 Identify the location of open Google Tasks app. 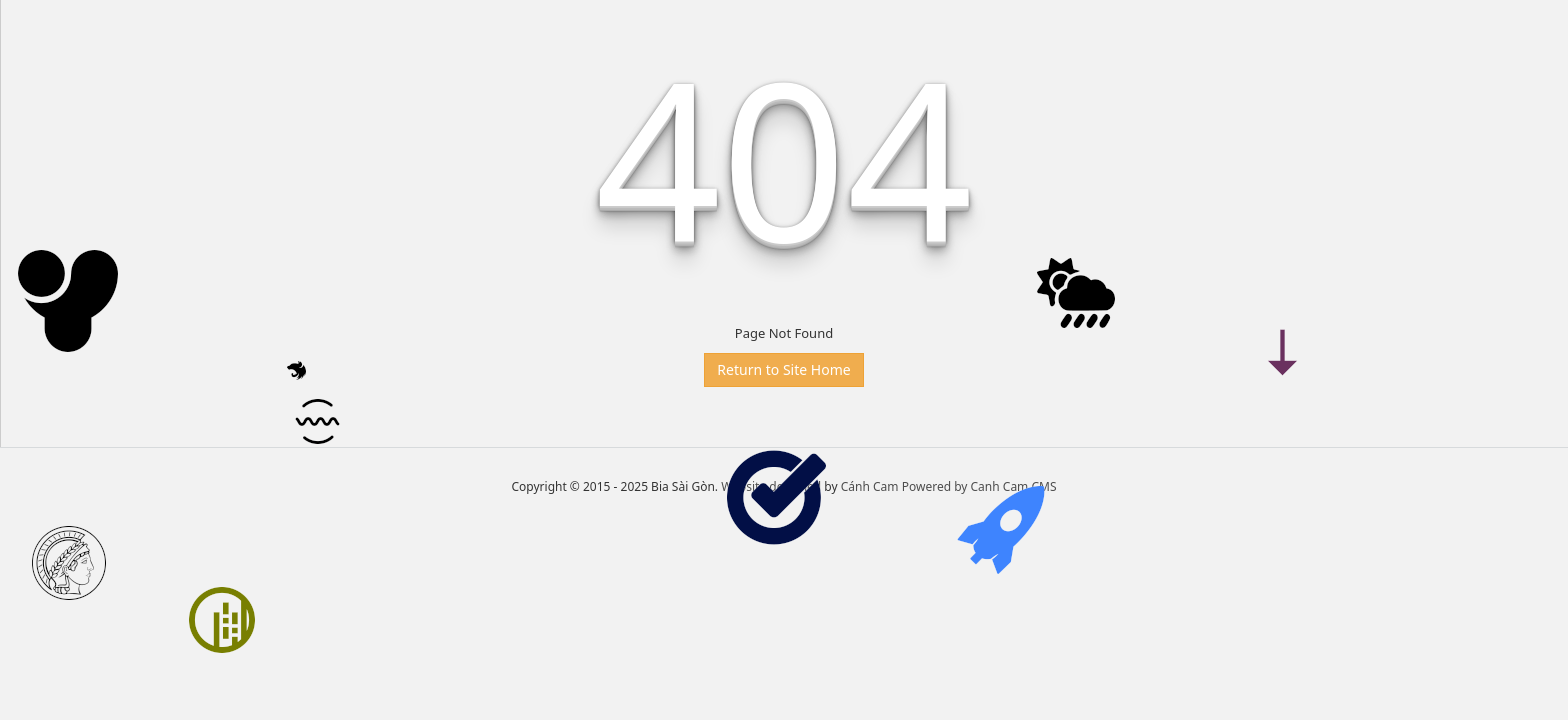
(776, 497).